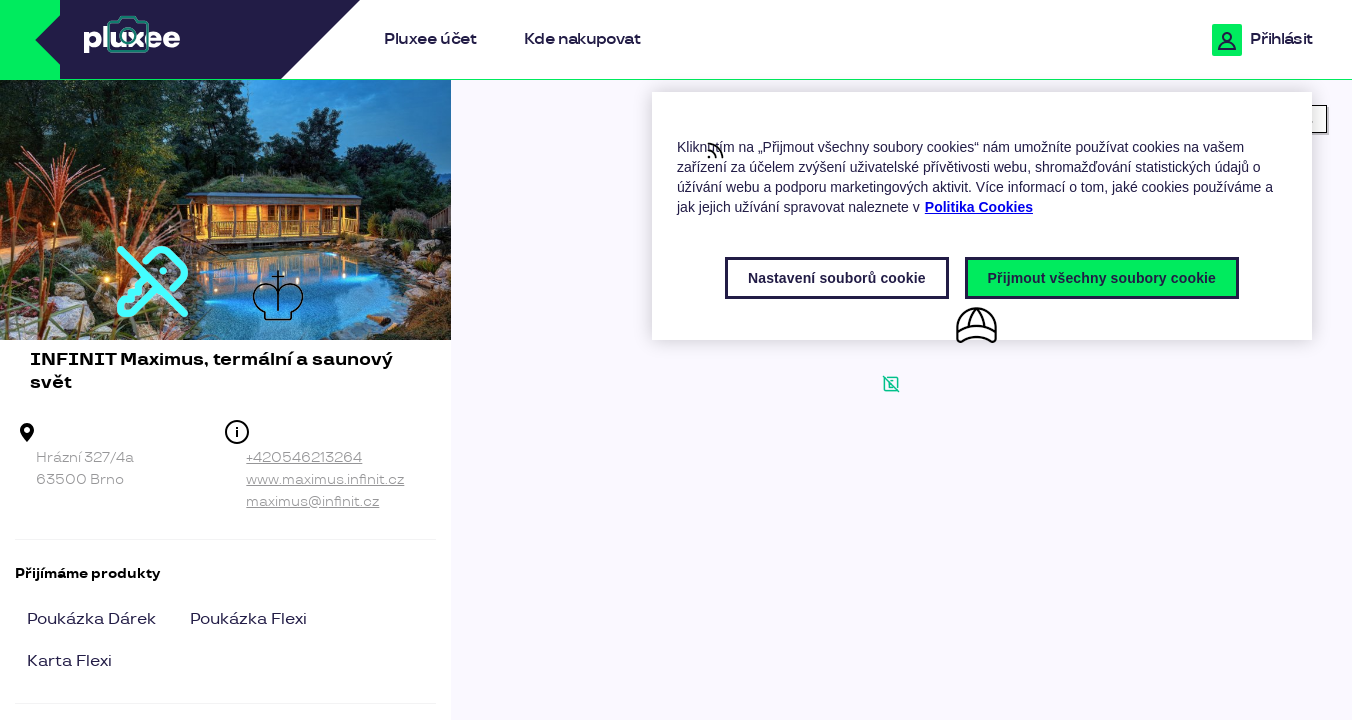  I want to click on access denied or authentication disabled, so click(152, 281).